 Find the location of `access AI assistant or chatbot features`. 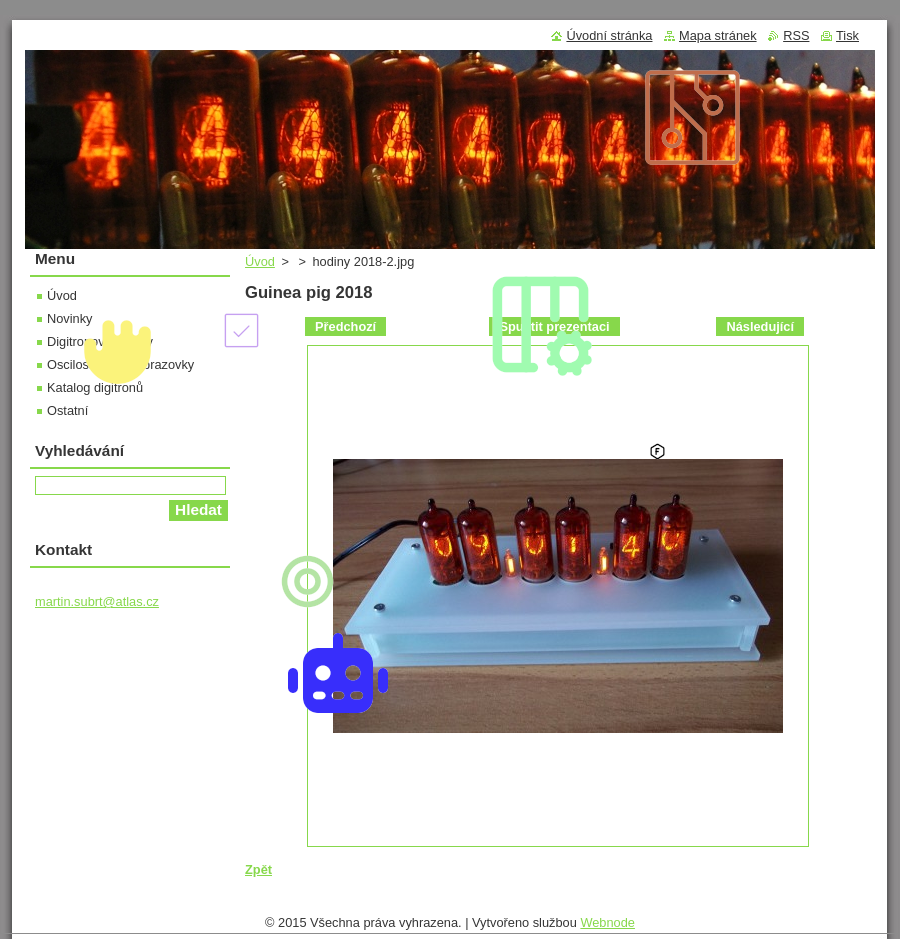

access AI assistant or chatbot features is located at coordinates (338, 678).